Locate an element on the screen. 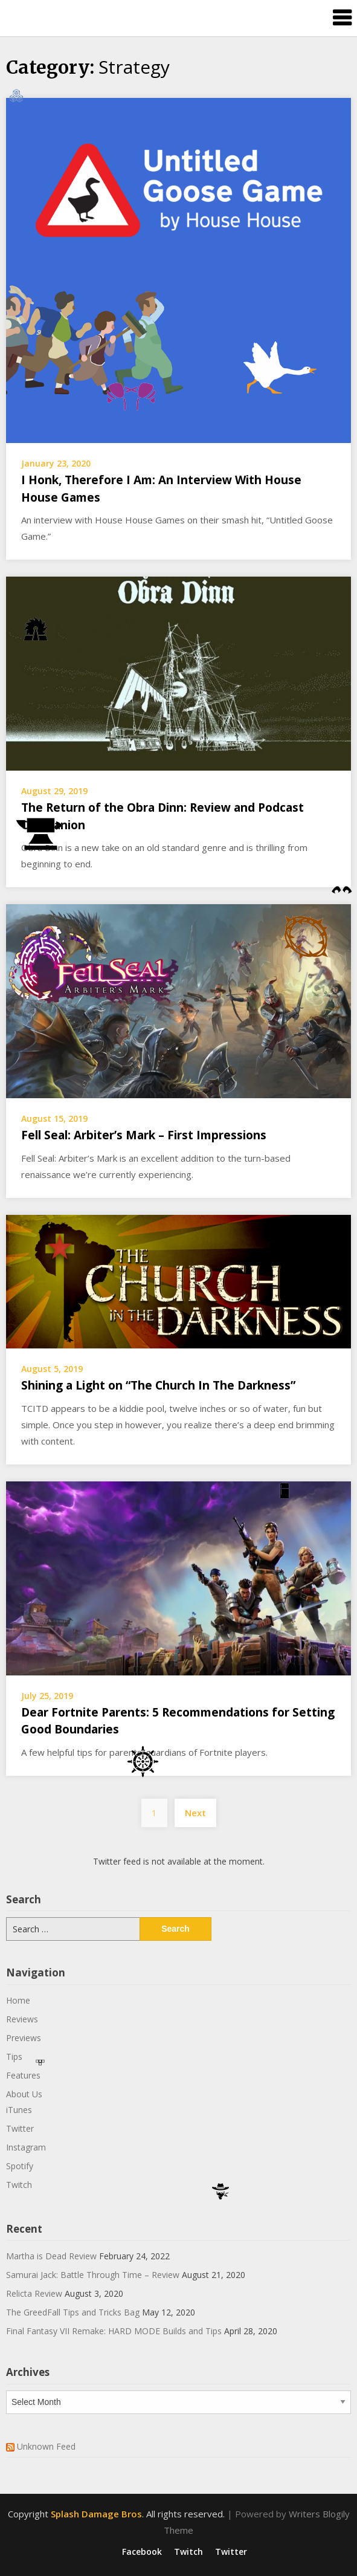 Image resolution: width=357 pixels, height=2576 pixels. equip shoulder armor to your character is located at coordinates (131, 396).